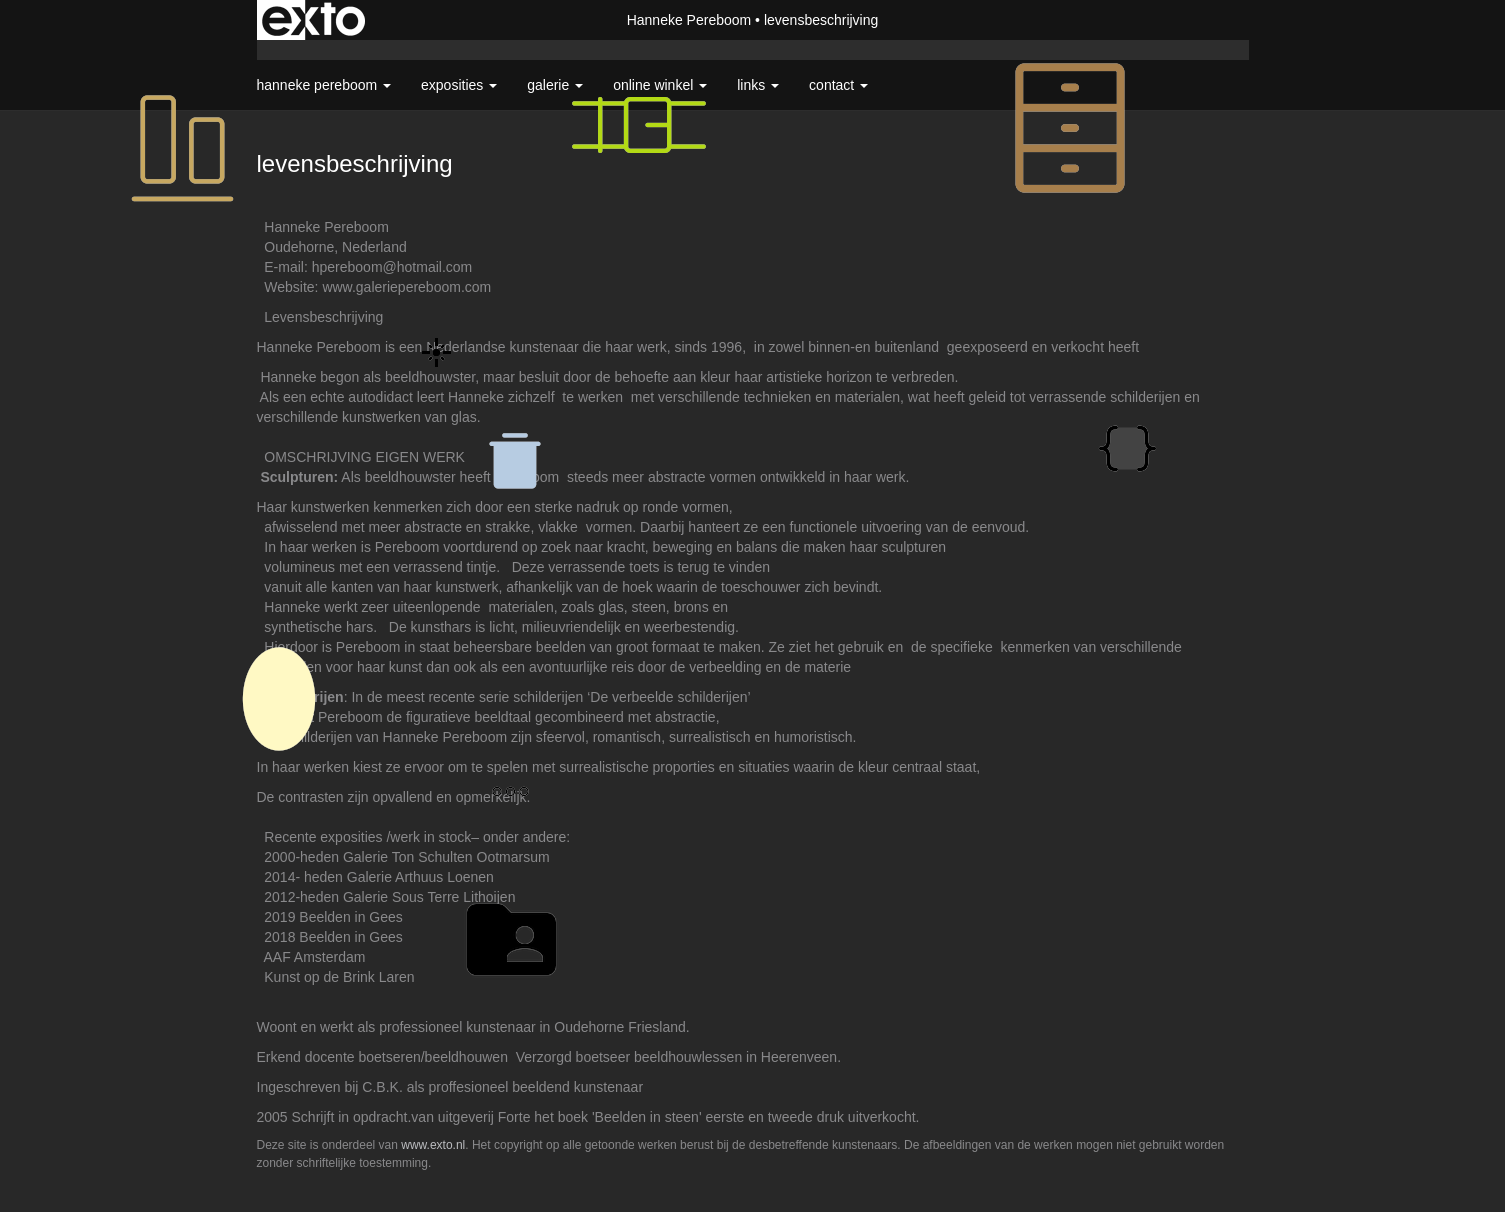  I want to click on access code or developer settings, so click(1127, 448).